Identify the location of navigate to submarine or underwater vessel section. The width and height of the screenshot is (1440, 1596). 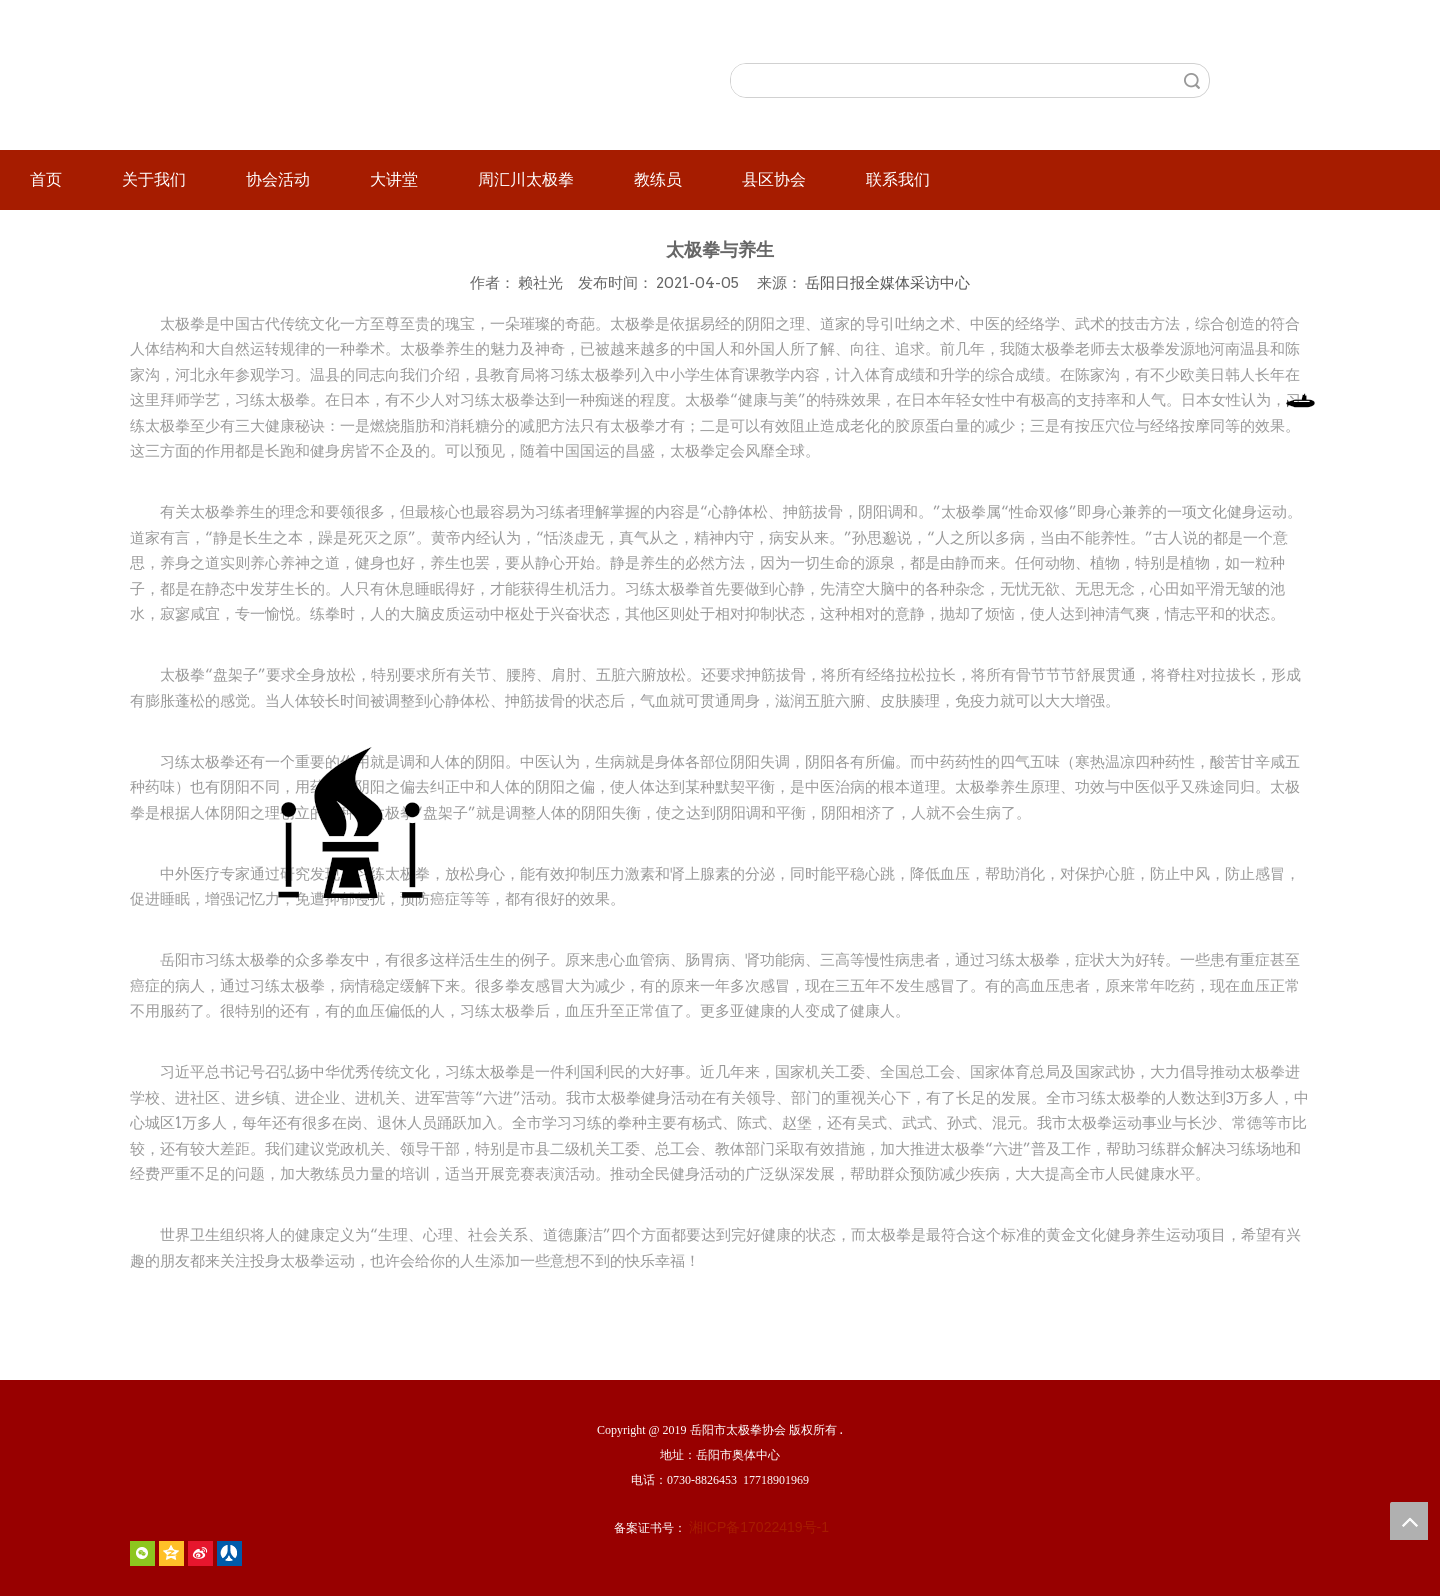
(1300, 400).